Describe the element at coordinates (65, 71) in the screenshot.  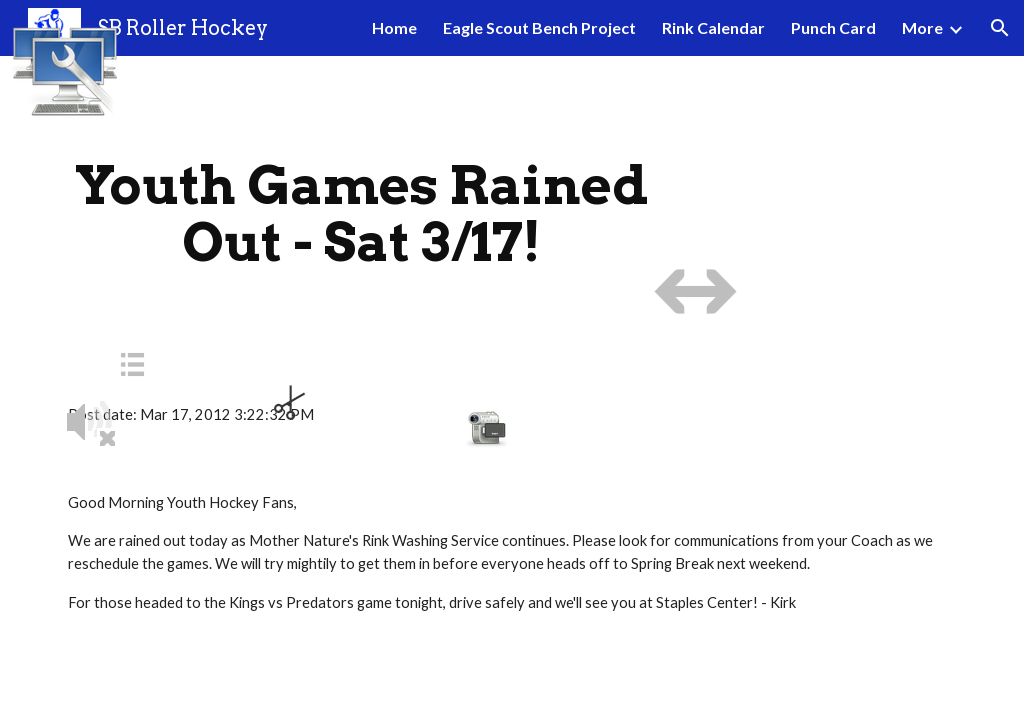
I see `access network and connection settings` at that location.